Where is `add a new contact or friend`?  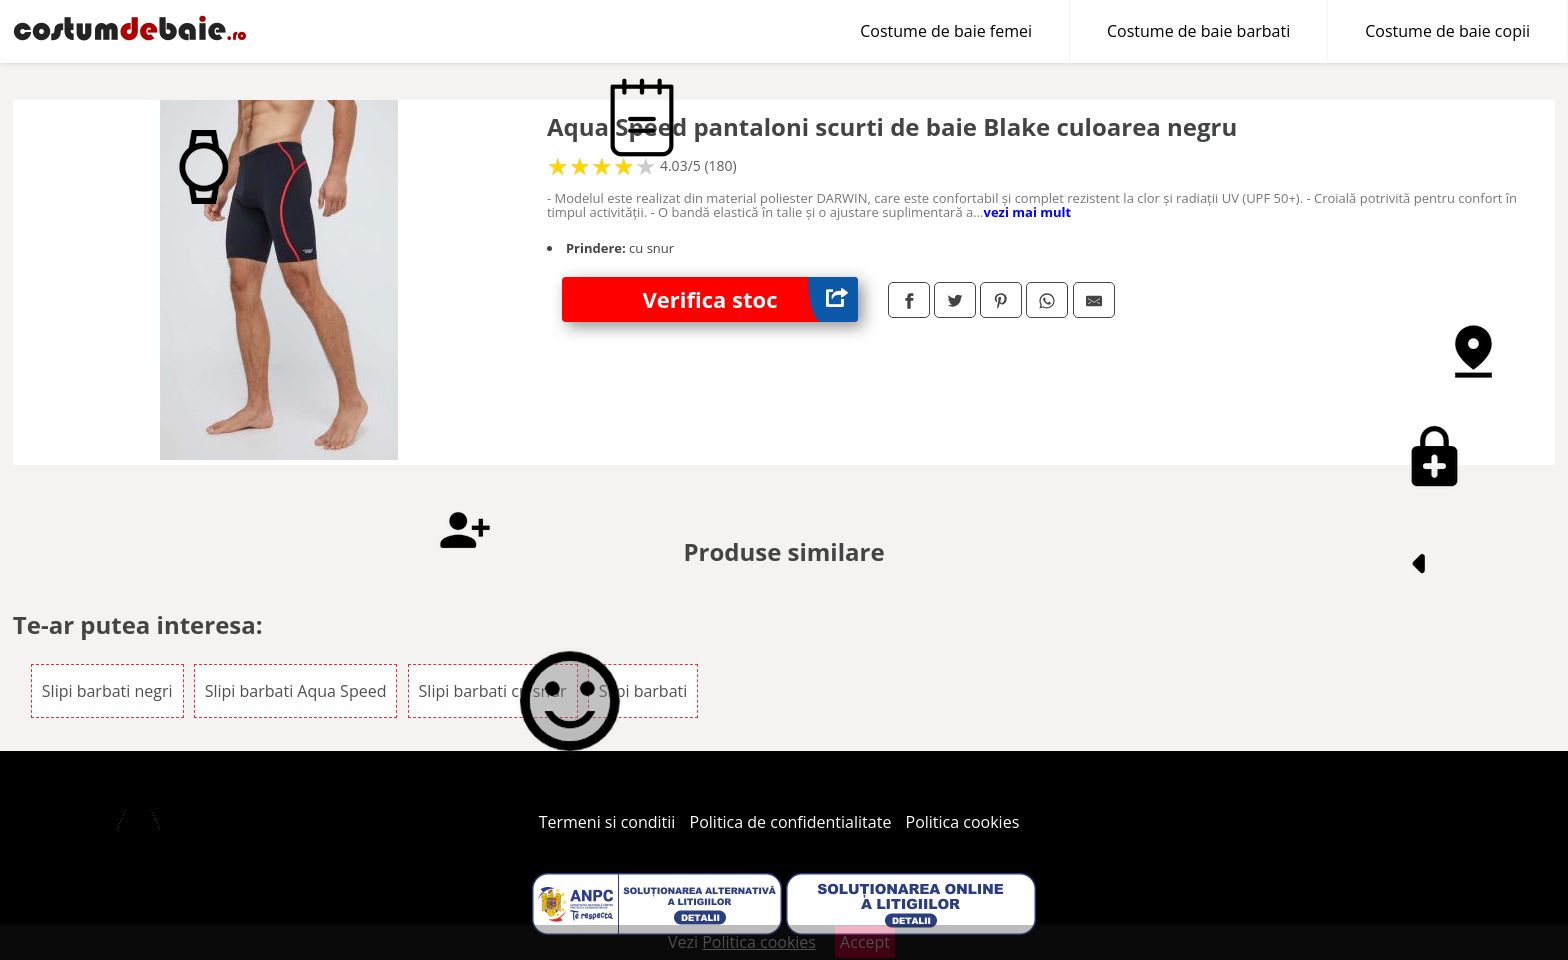 add a new contact or friend is located at coordinates (465, 530).